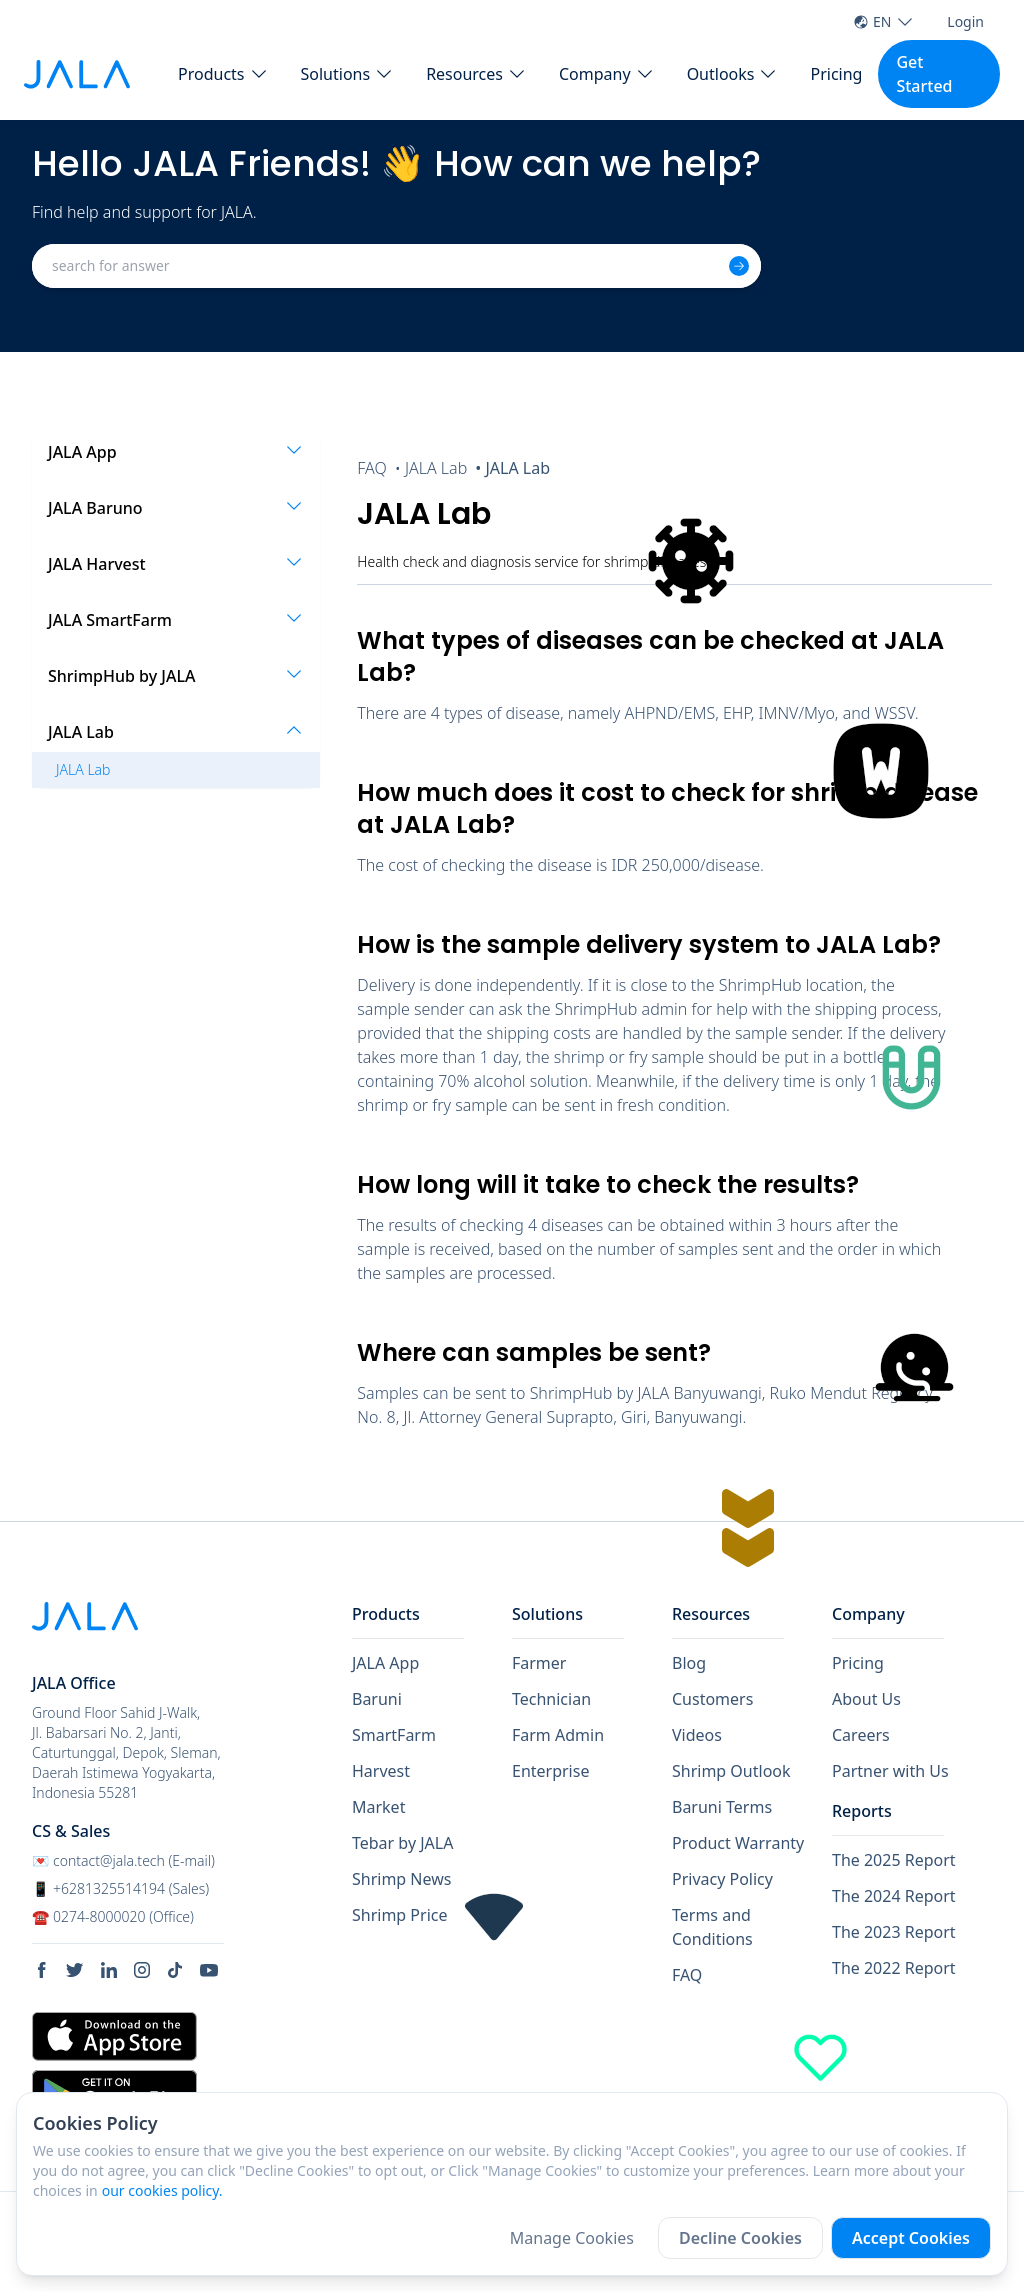 The width and height of the screenshot is (1024, 2292). Describe the element at coordinates (494, 1917) in the screenshot. I see `indicates strong wifi signal strength` at that location.